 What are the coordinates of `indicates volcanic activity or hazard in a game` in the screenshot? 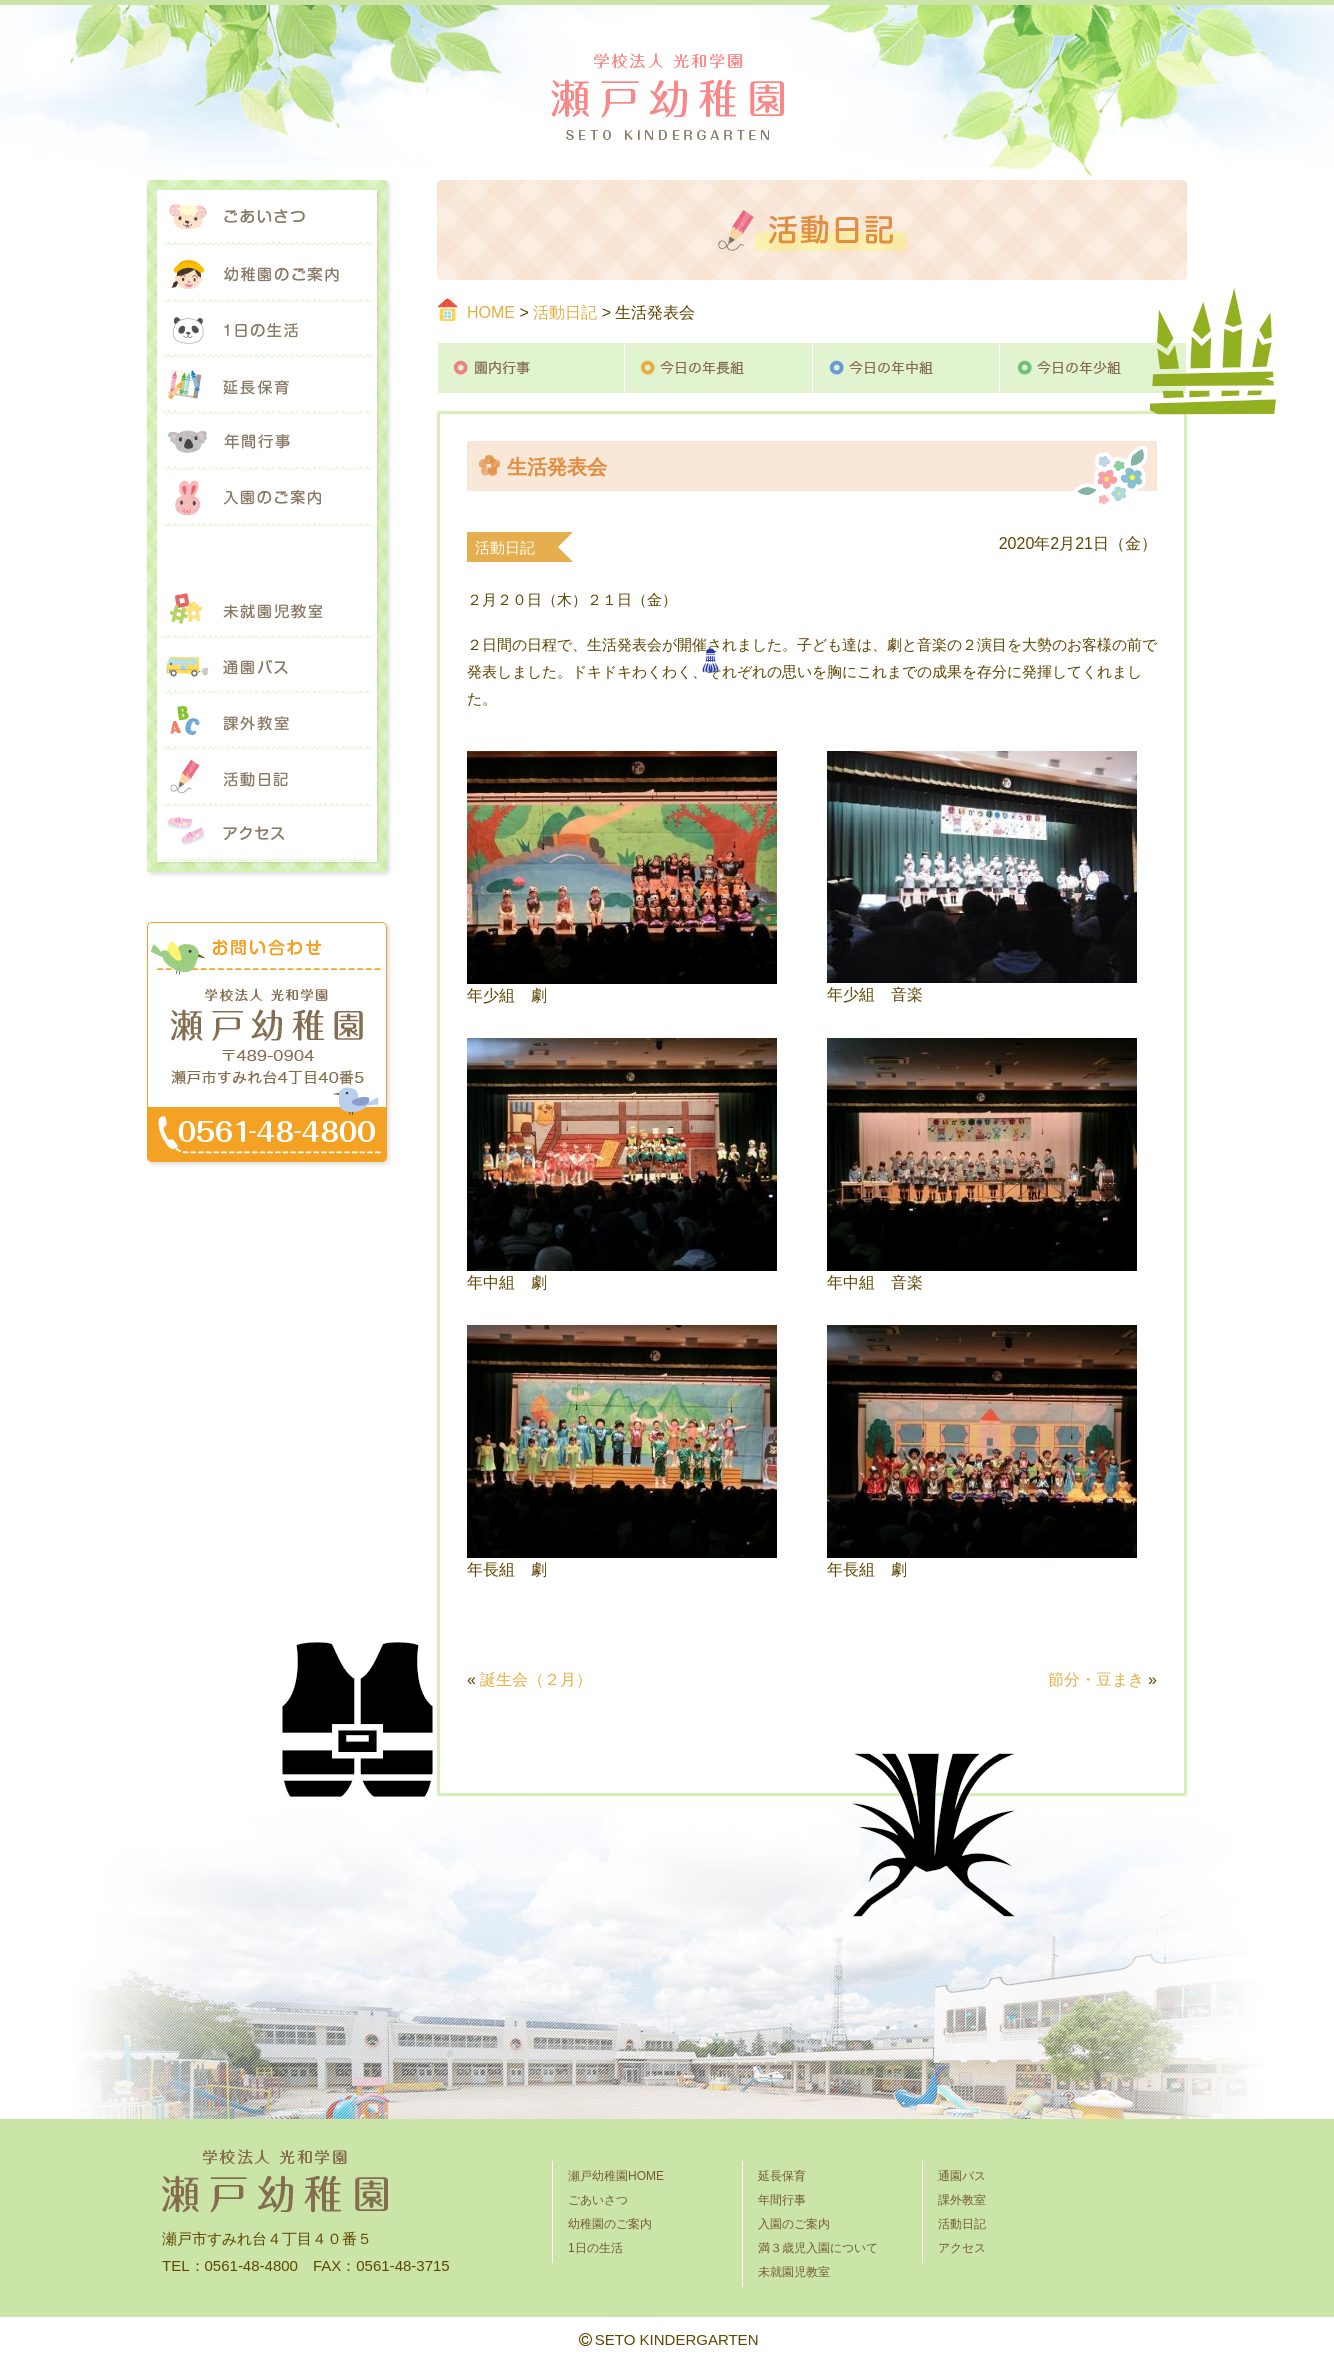 It's located at (932, 1834).